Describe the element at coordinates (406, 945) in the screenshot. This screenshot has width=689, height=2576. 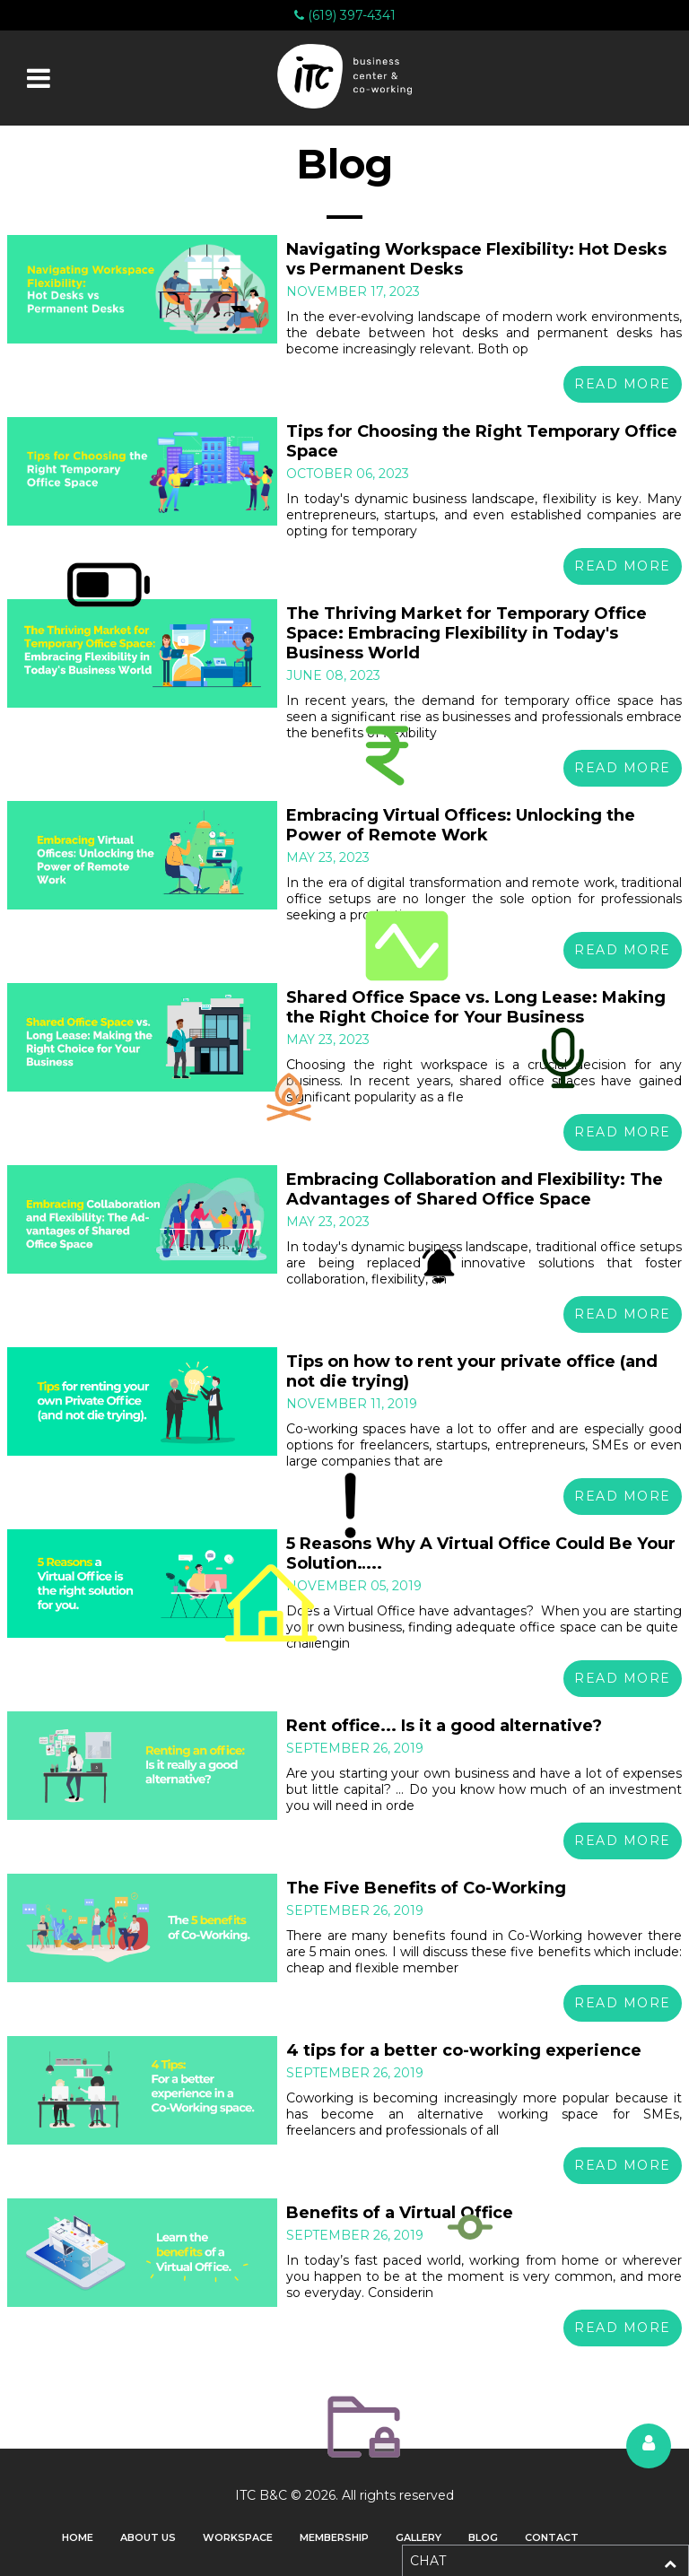
I see `toggle triangle waveform in audio settings` at that location.